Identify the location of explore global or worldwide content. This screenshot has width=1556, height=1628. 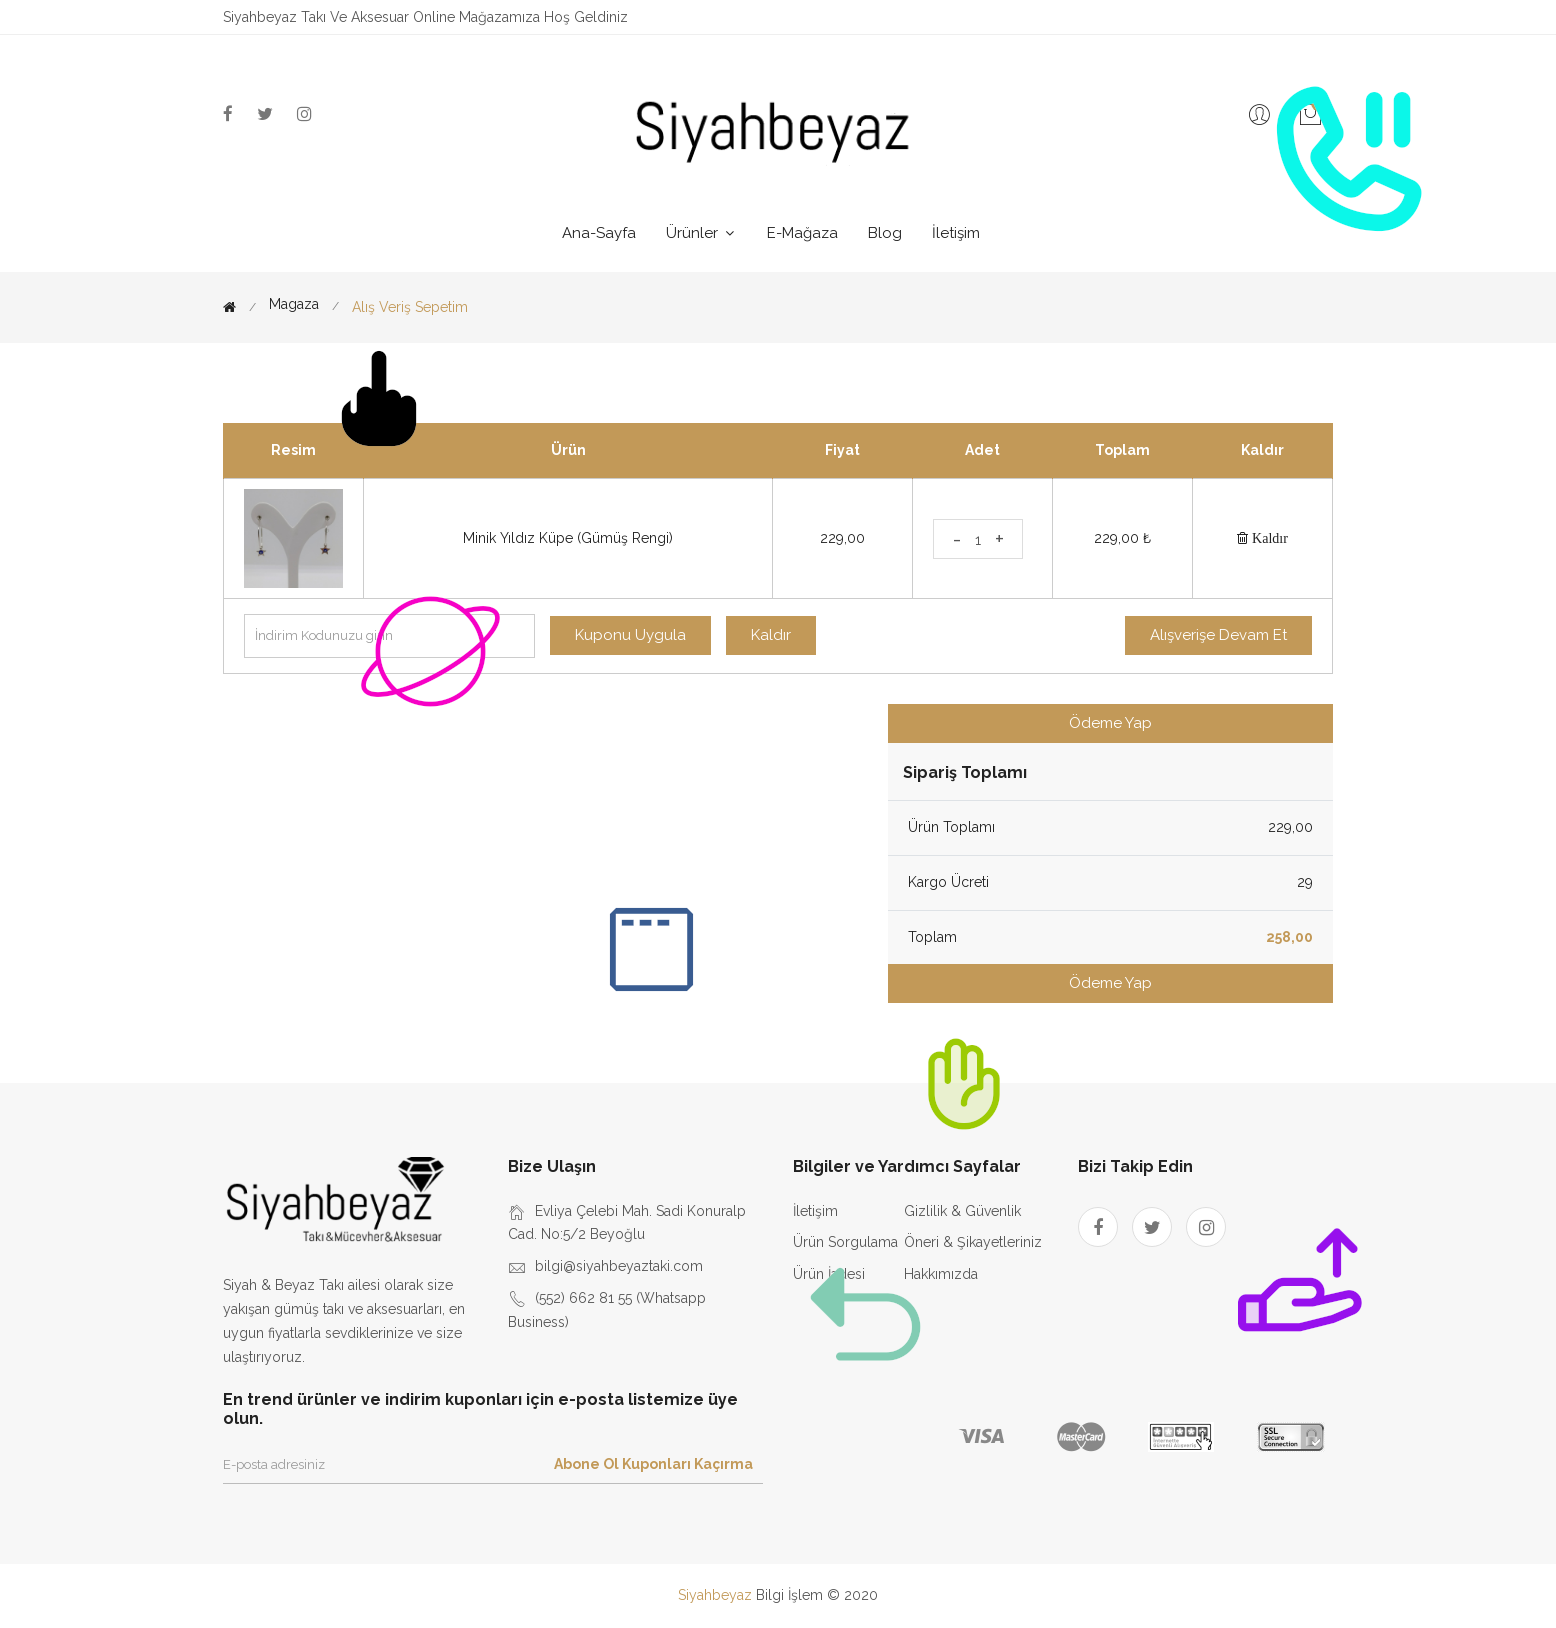
(430, 651).